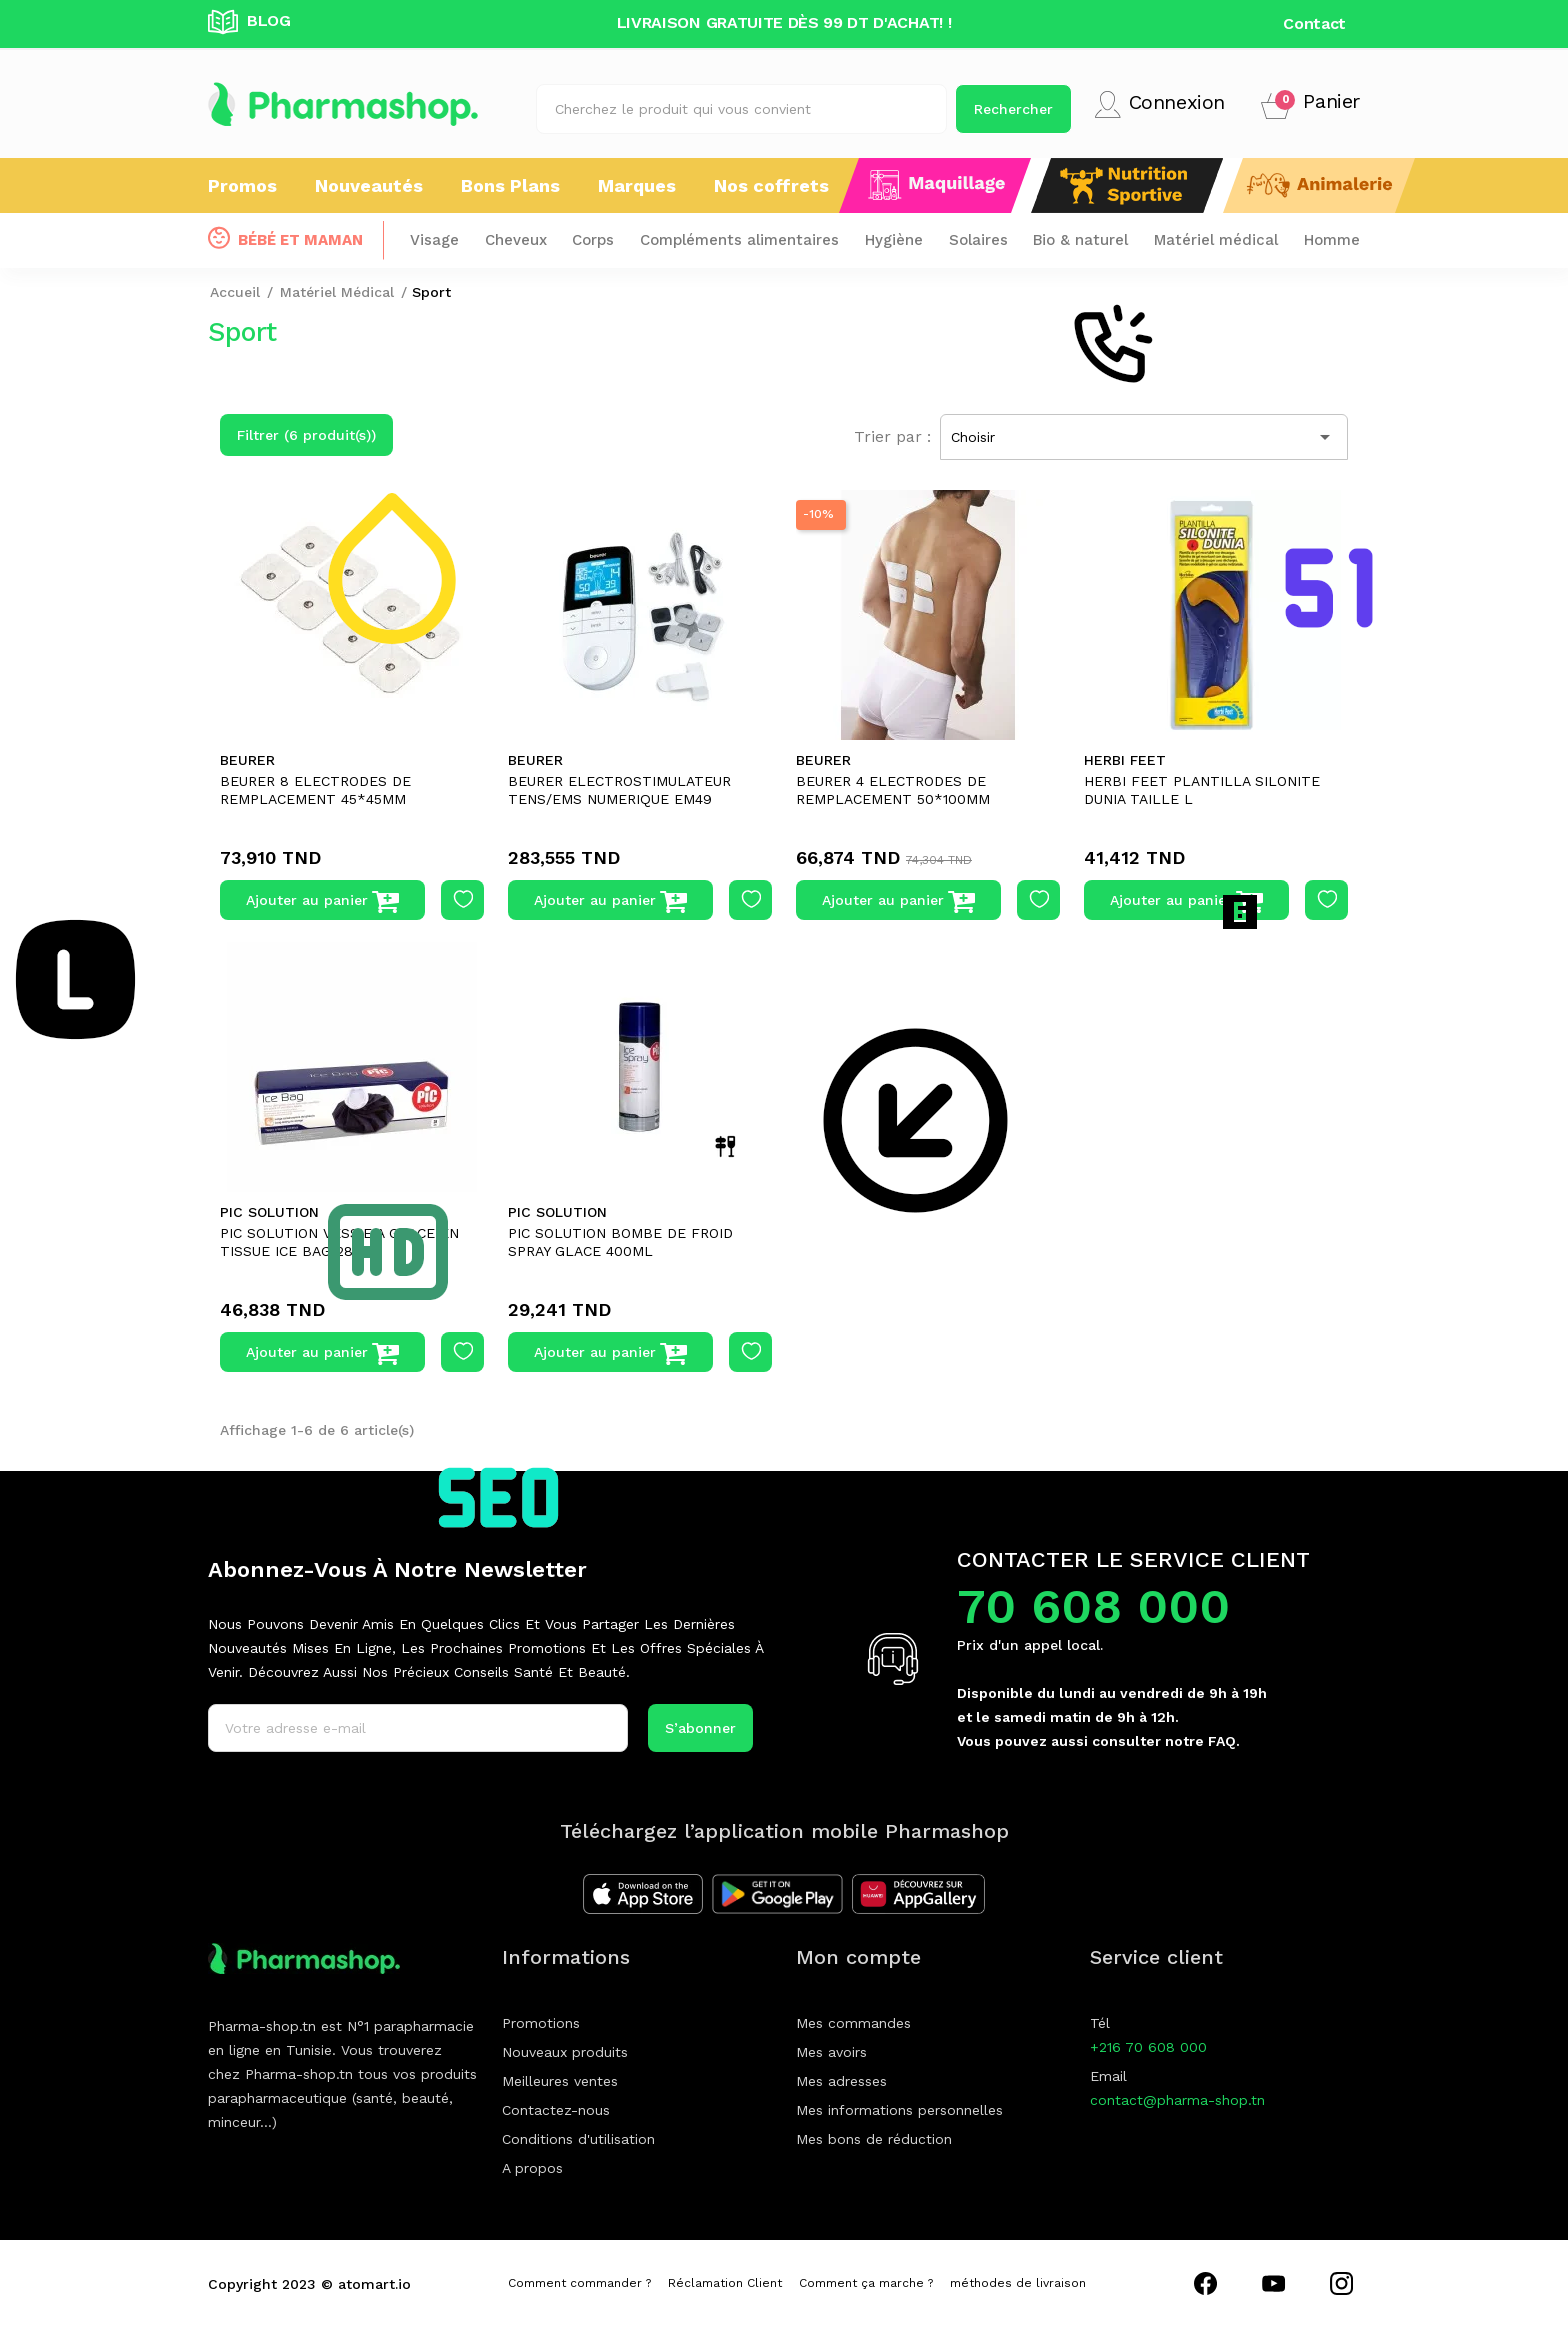 Image resolution: width=1568 pixels, height=2333 pixels. I want to click on access search engine optimization tools, so click(498, 1497).